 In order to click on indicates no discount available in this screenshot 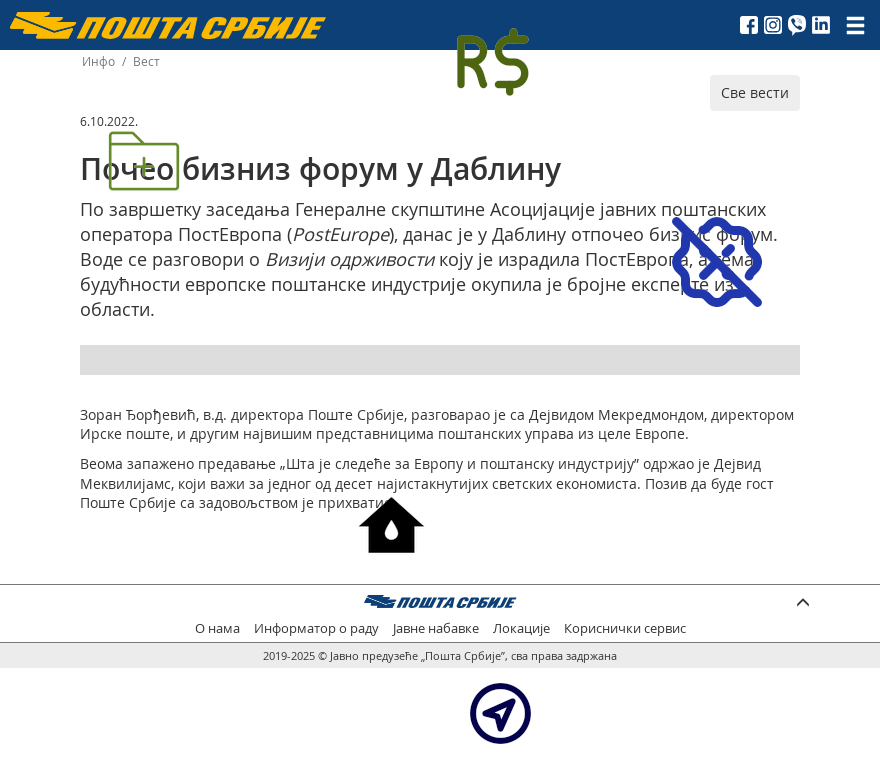, I will do `click(717, 262)`.